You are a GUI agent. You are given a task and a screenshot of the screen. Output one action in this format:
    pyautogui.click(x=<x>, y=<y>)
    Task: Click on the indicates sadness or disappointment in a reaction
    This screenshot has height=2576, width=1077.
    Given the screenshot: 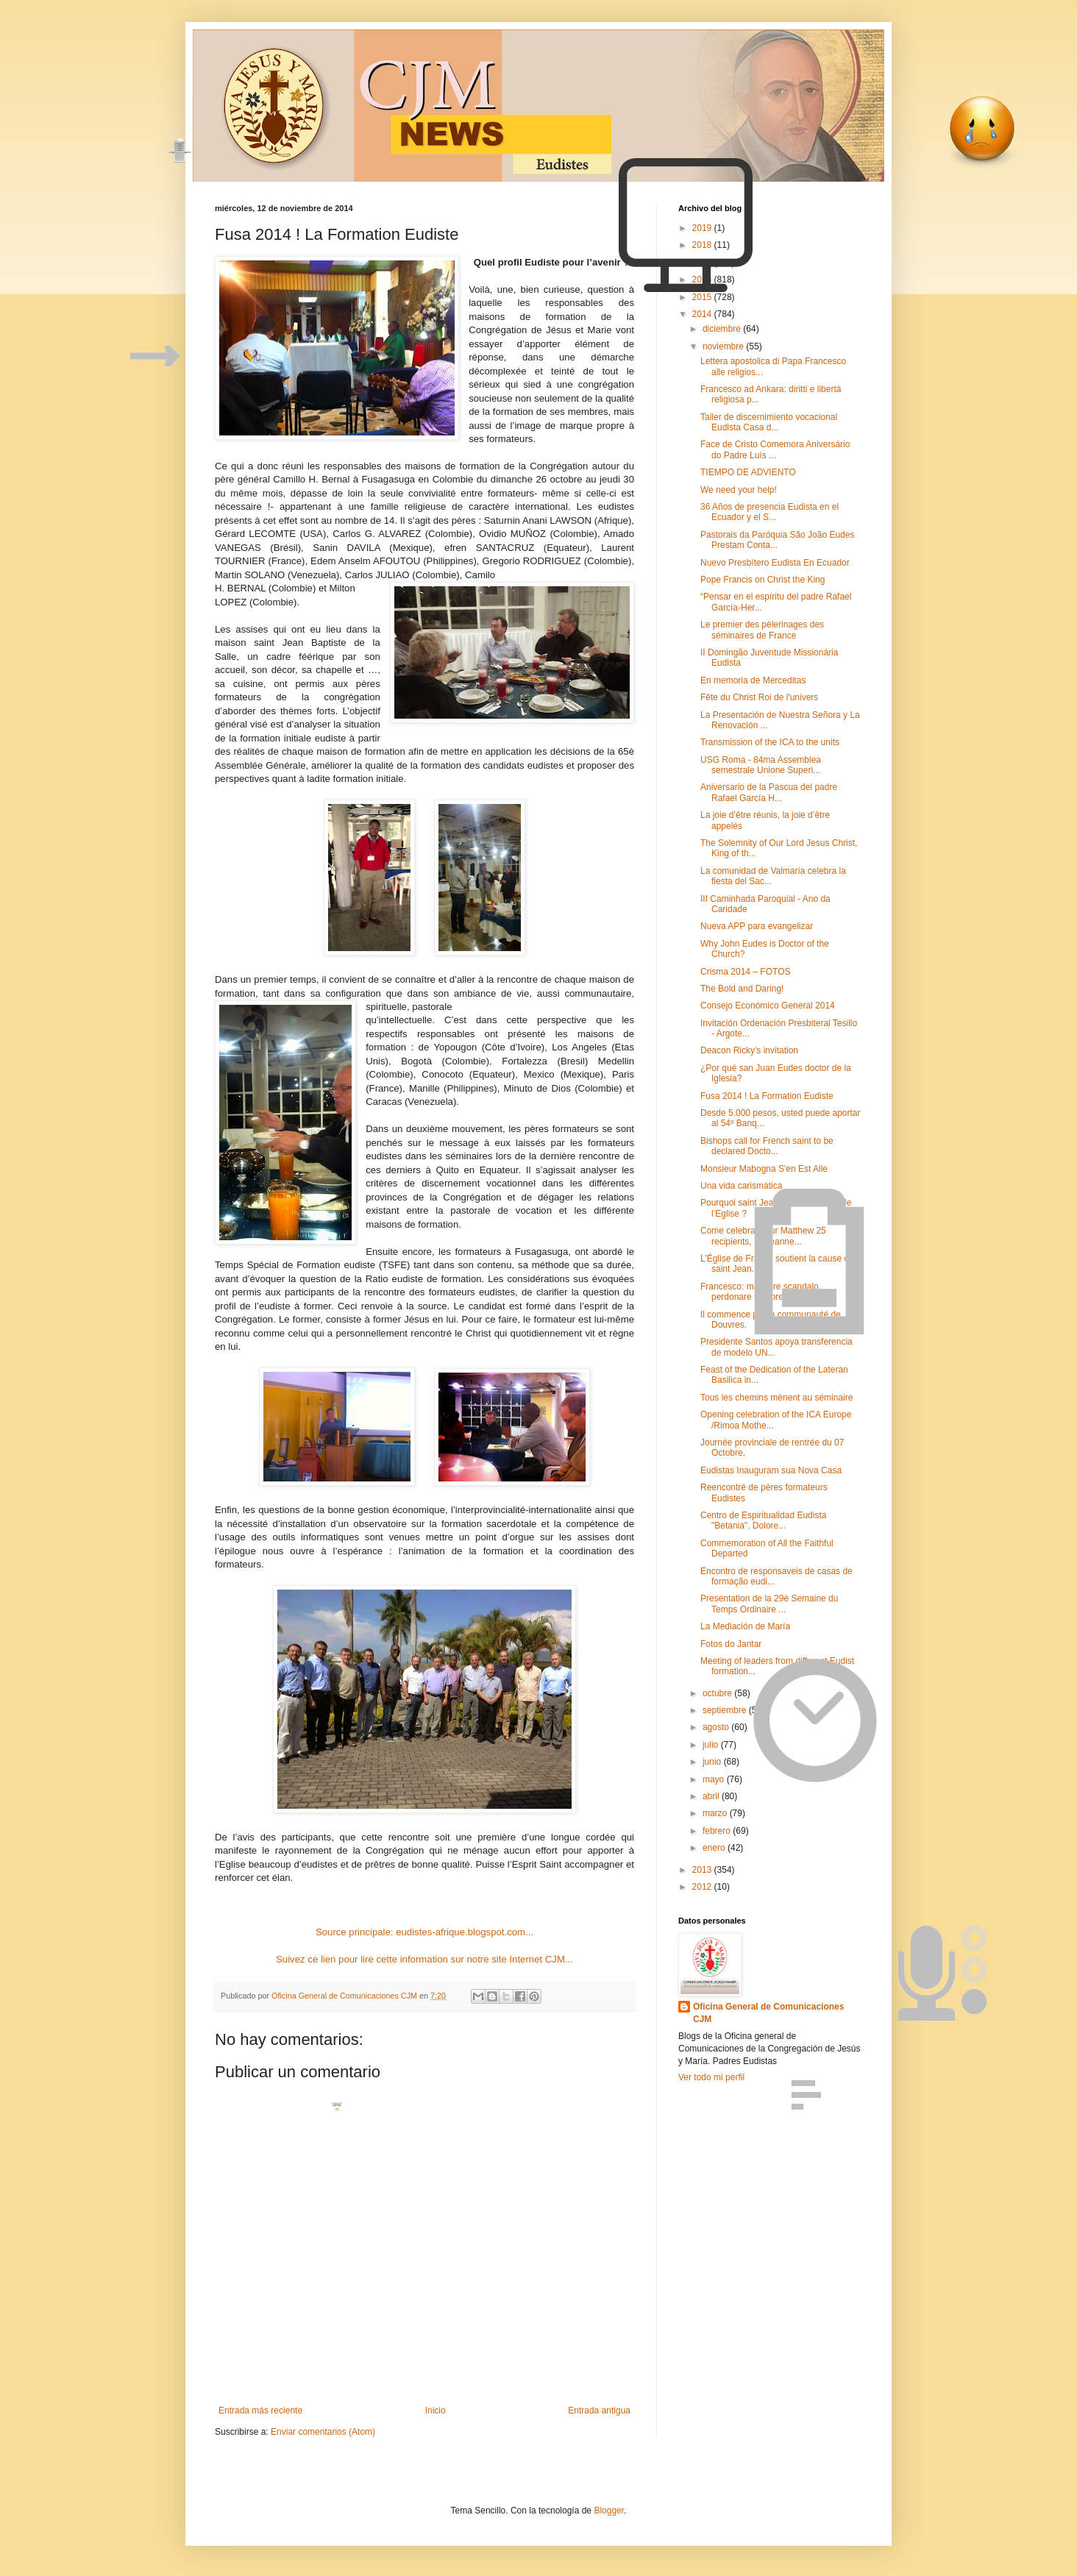 What is the action you would take?
    pyautogui.click(x=982, y=131)
    